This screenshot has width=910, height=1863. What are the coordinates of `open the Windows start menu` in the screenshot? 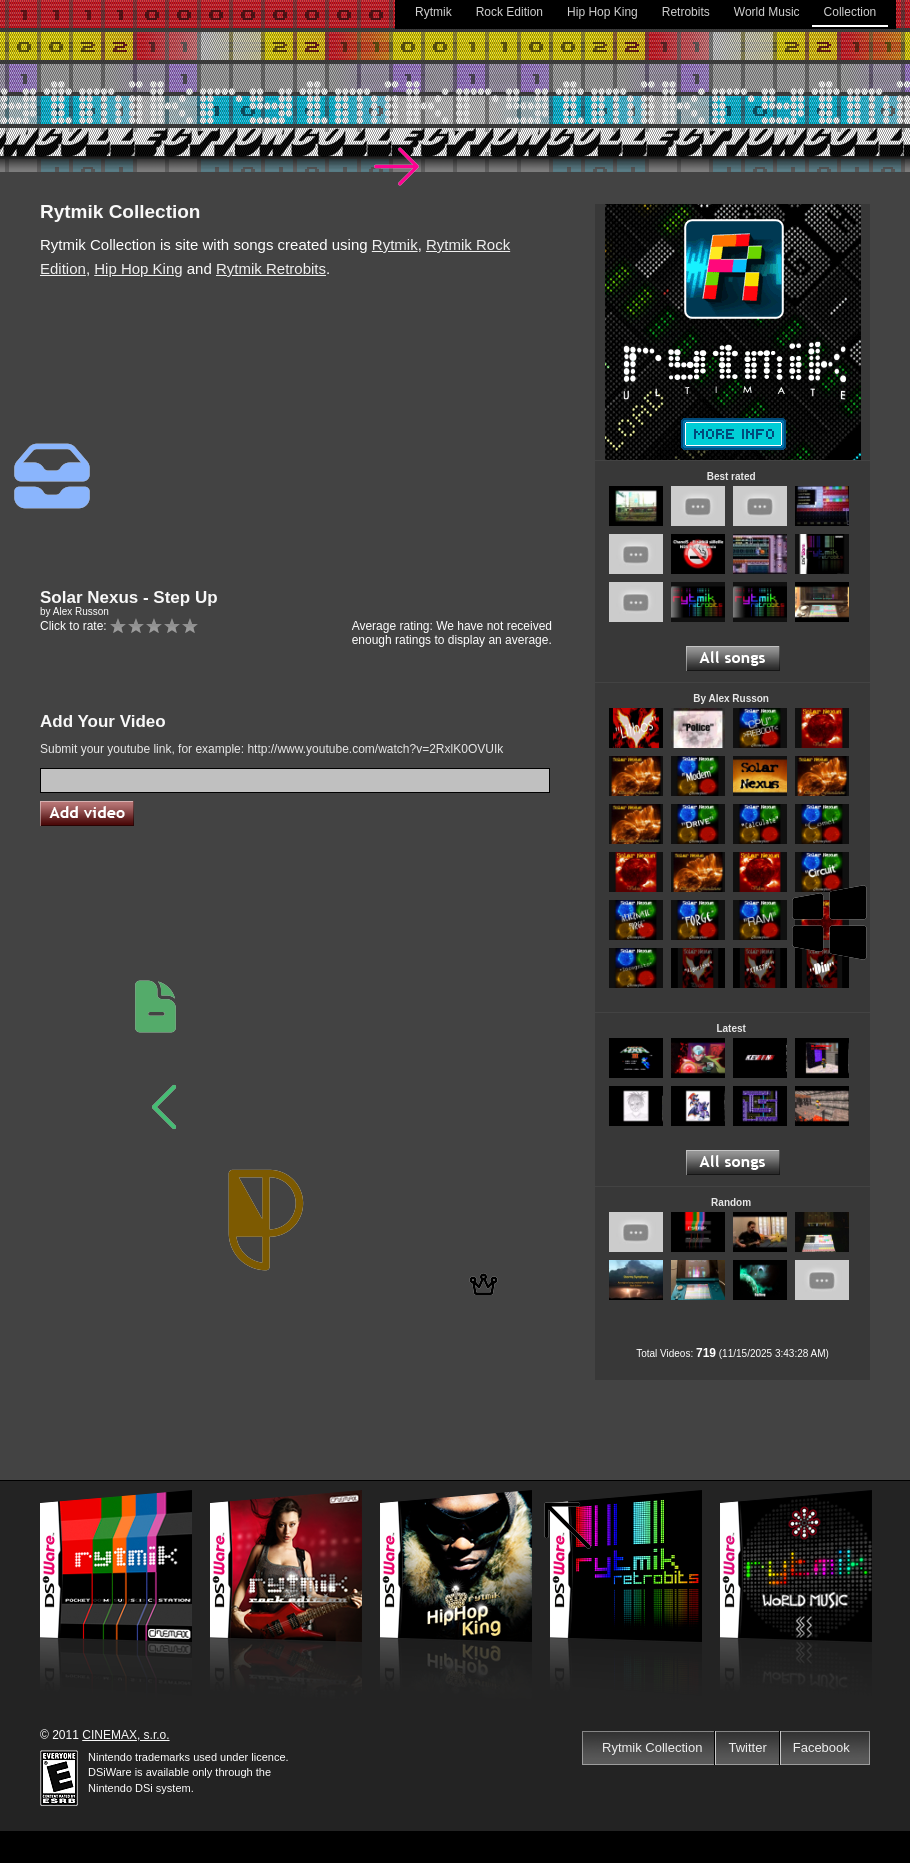 It's located at (832, 922).